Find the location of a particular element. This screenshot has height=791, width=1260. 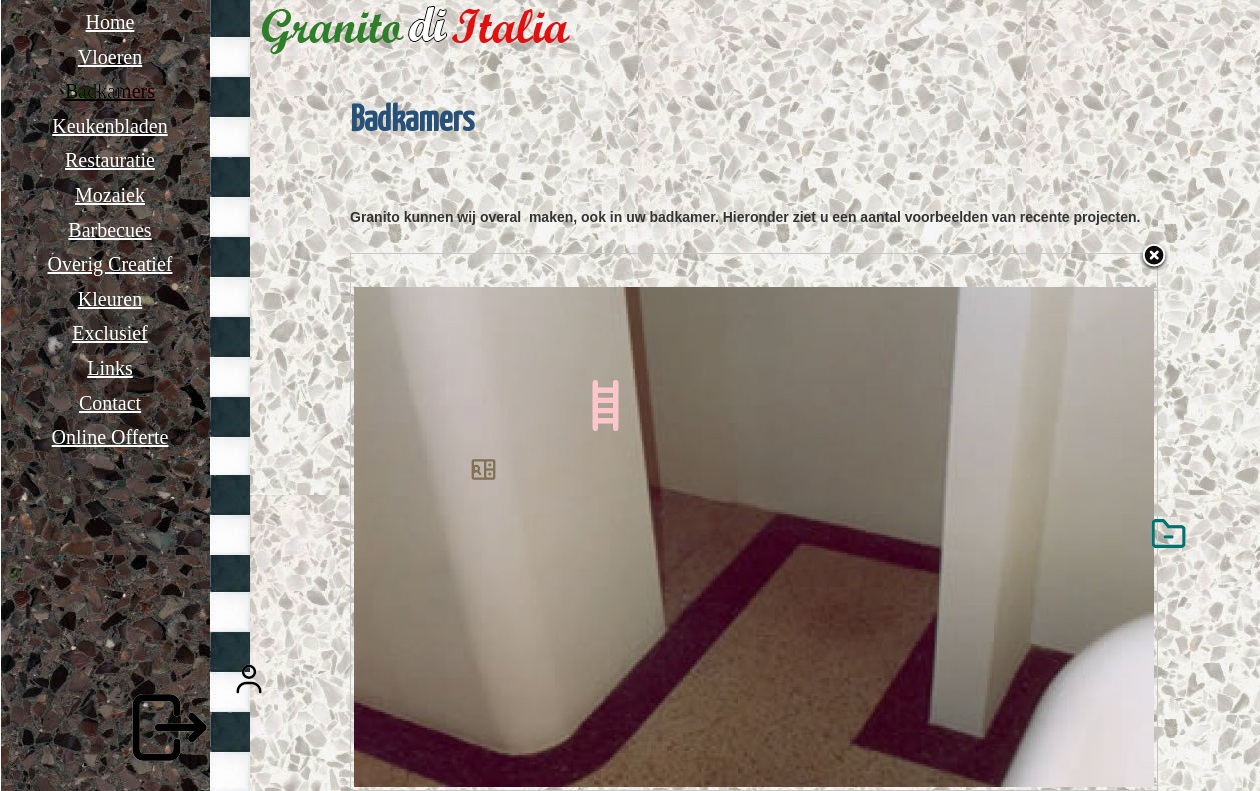

log out of your account is located at coordinates (169, 727).